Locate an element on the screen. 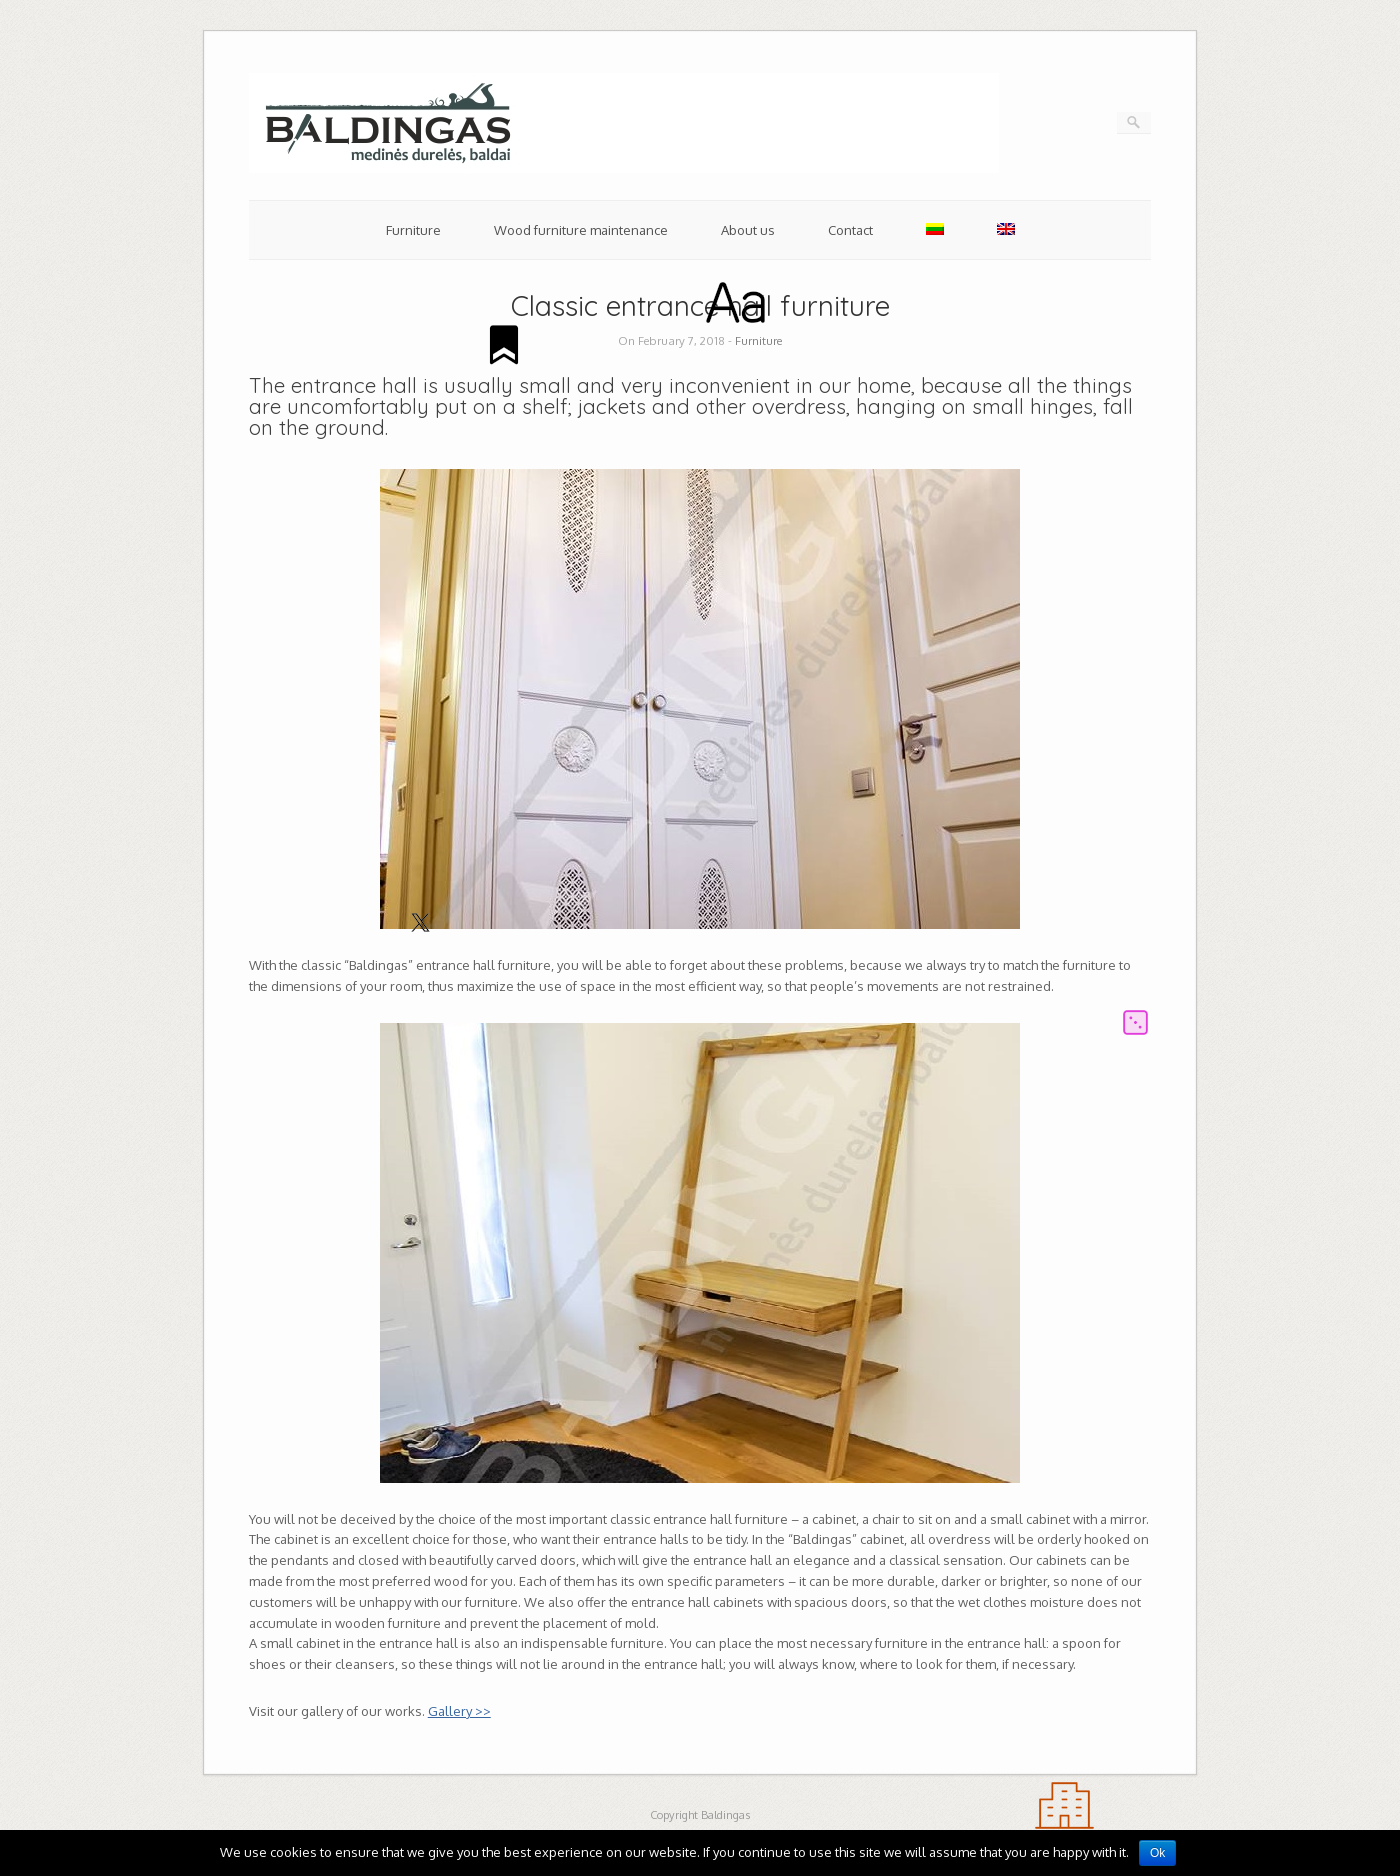  adjust text formatting and font settings is located at coordinates (735, 302).